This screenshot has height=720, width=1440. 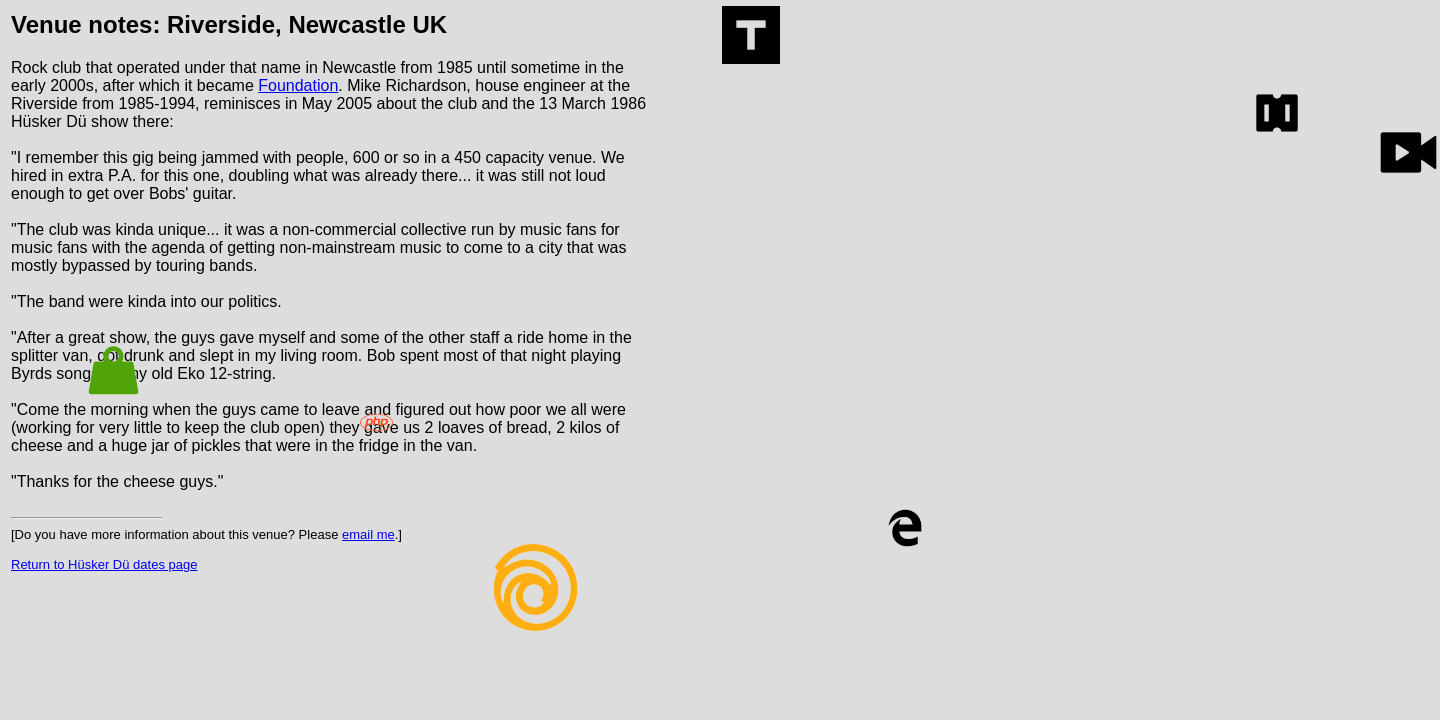 I want to click on open Microsoft Edge browser, so click(x=905, y=528).